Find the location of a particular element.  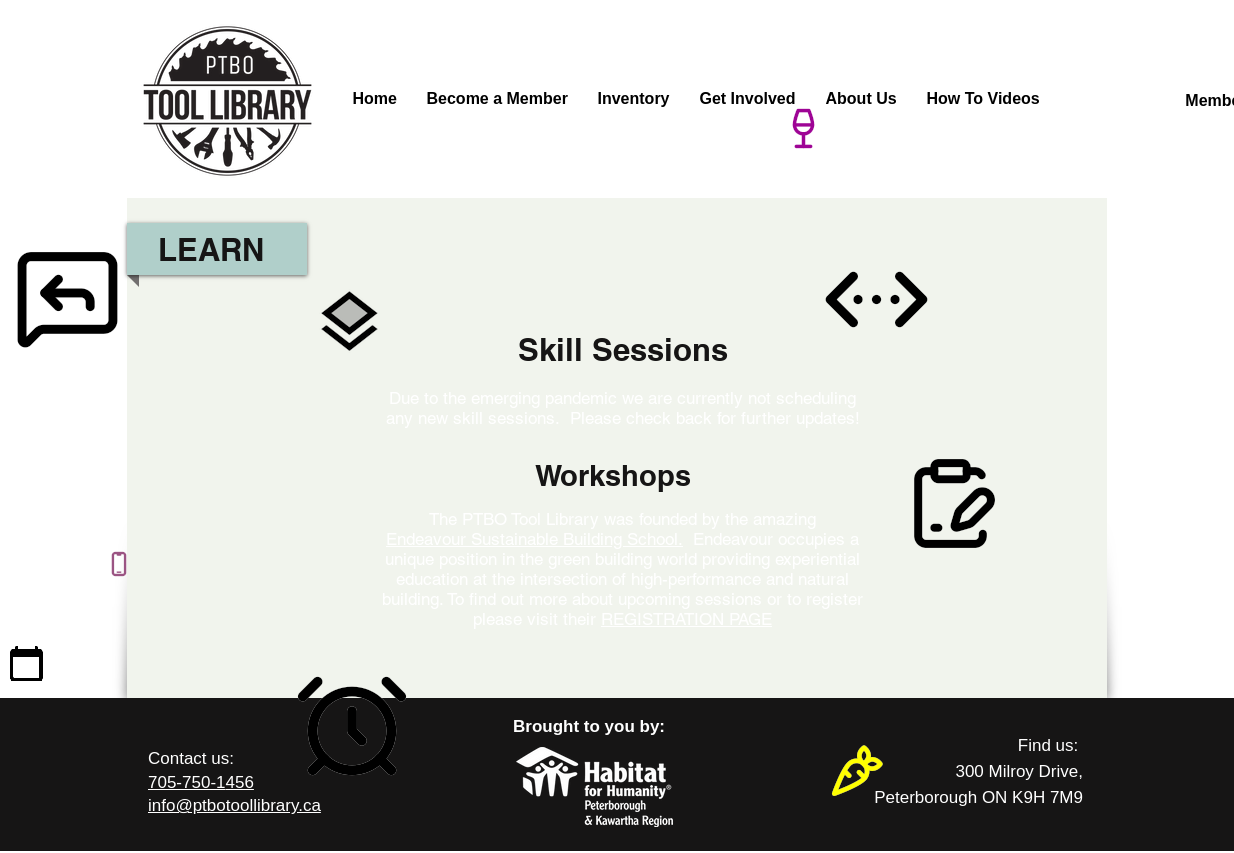

edit or fill out a form is located at coordinates (950, 503).